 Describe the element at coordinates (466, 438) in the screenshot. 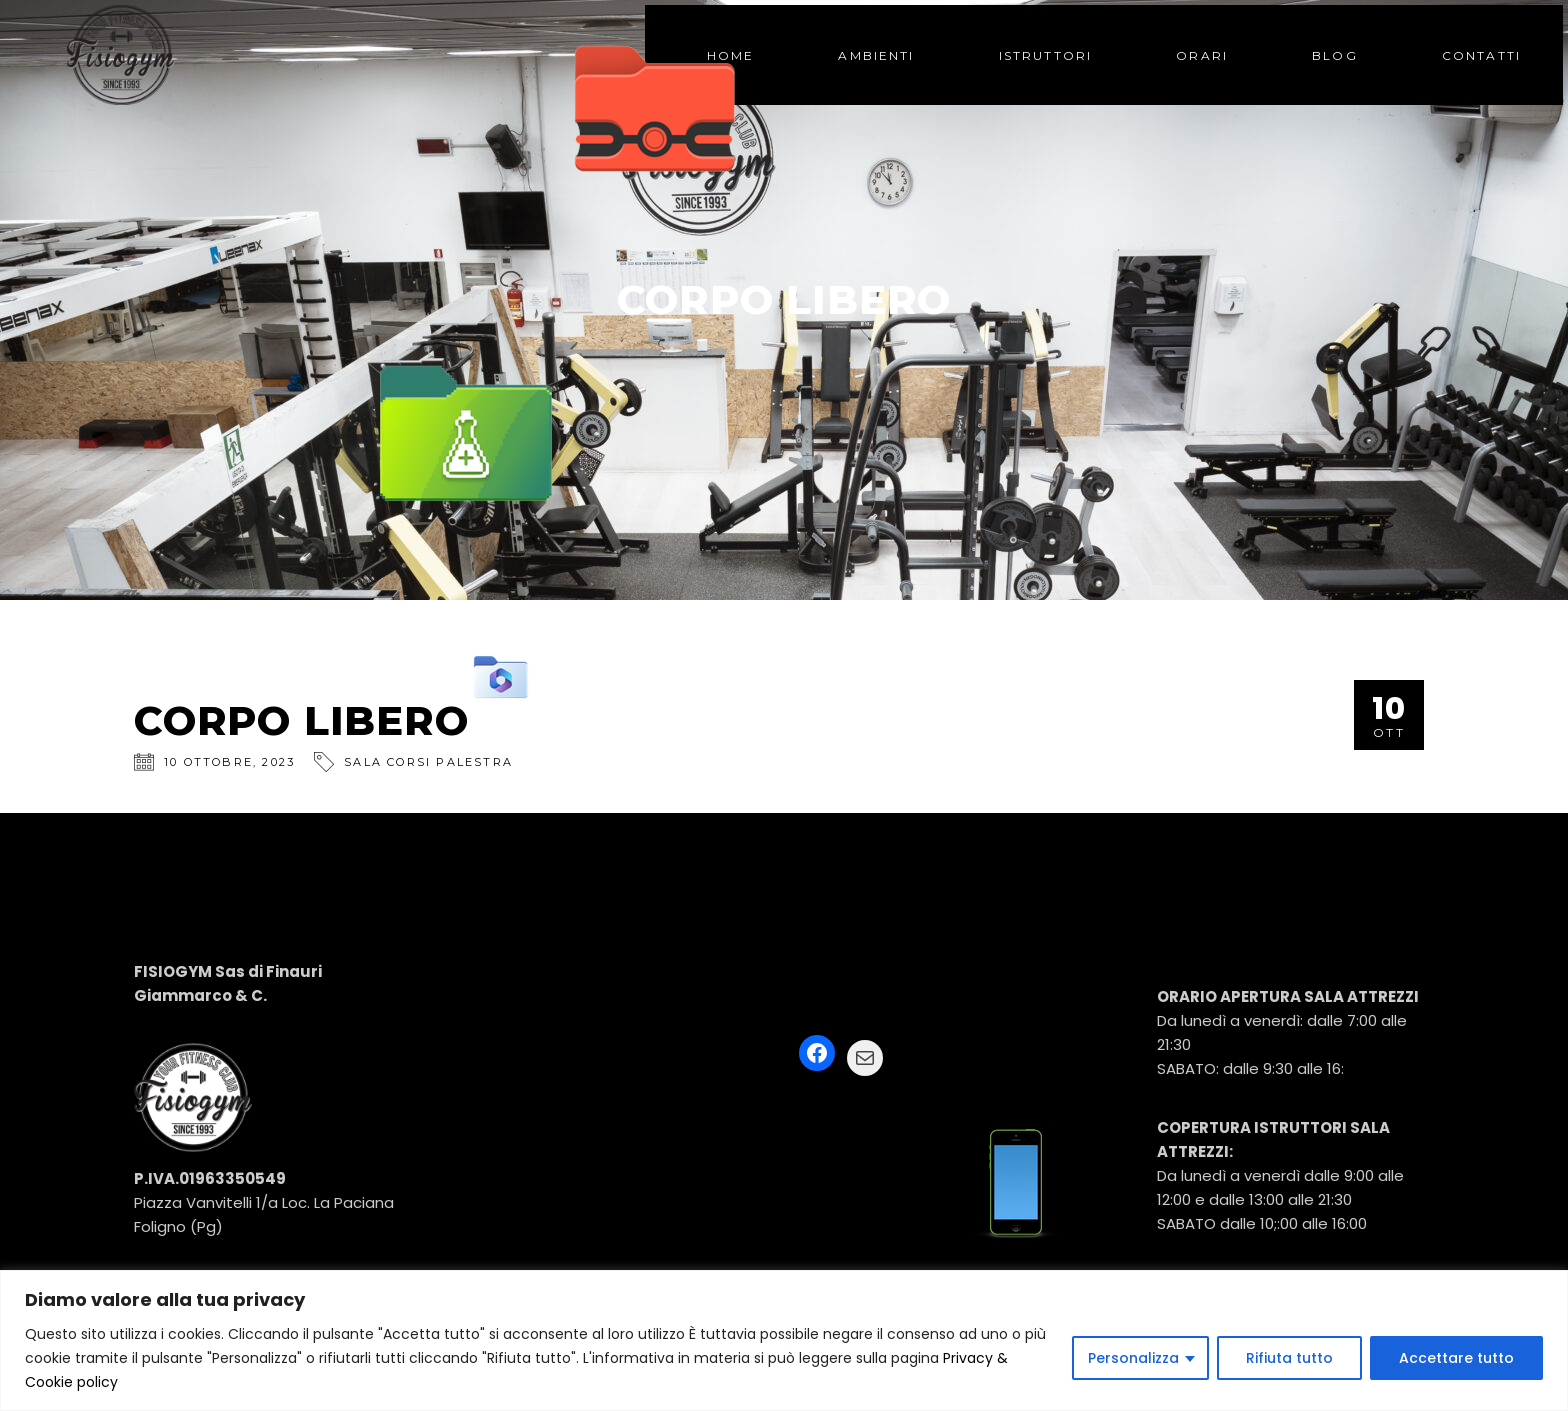

I see `folder for science or chemistry-related files` at that location.